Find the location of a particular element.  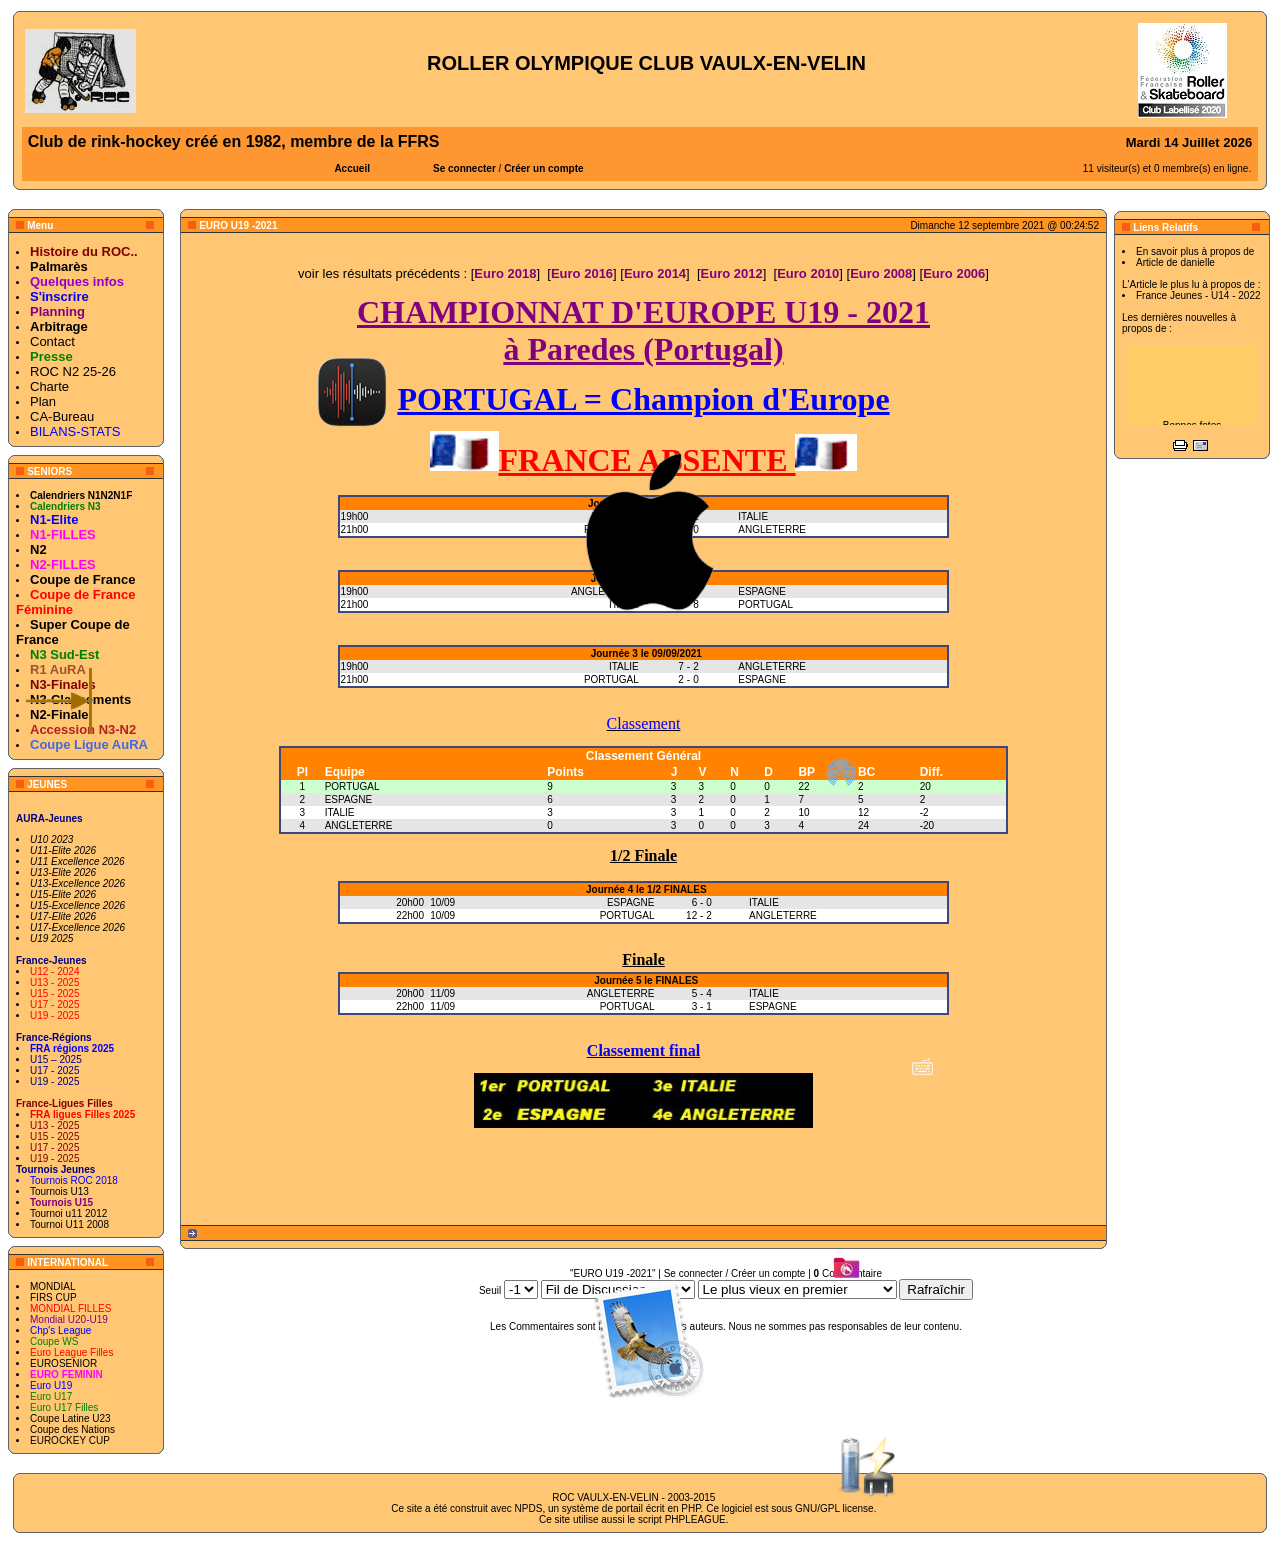

apple internal system component is located at coordinates (650, 532).